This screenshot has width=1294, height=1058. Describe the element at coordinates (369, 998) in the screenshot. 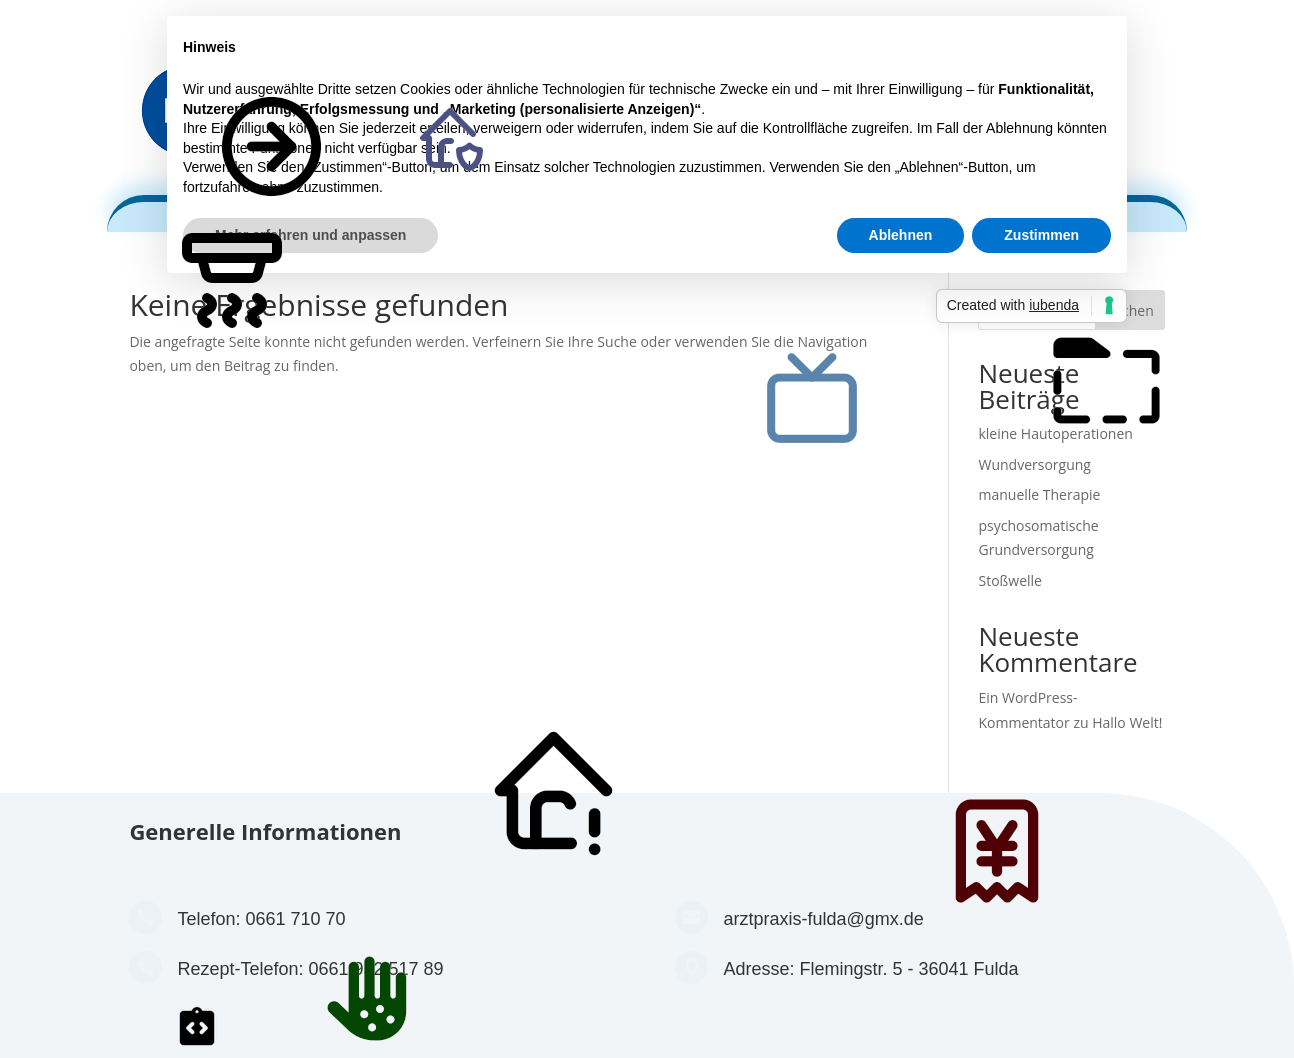

I see `indicates allergy information or warnings` at that location.